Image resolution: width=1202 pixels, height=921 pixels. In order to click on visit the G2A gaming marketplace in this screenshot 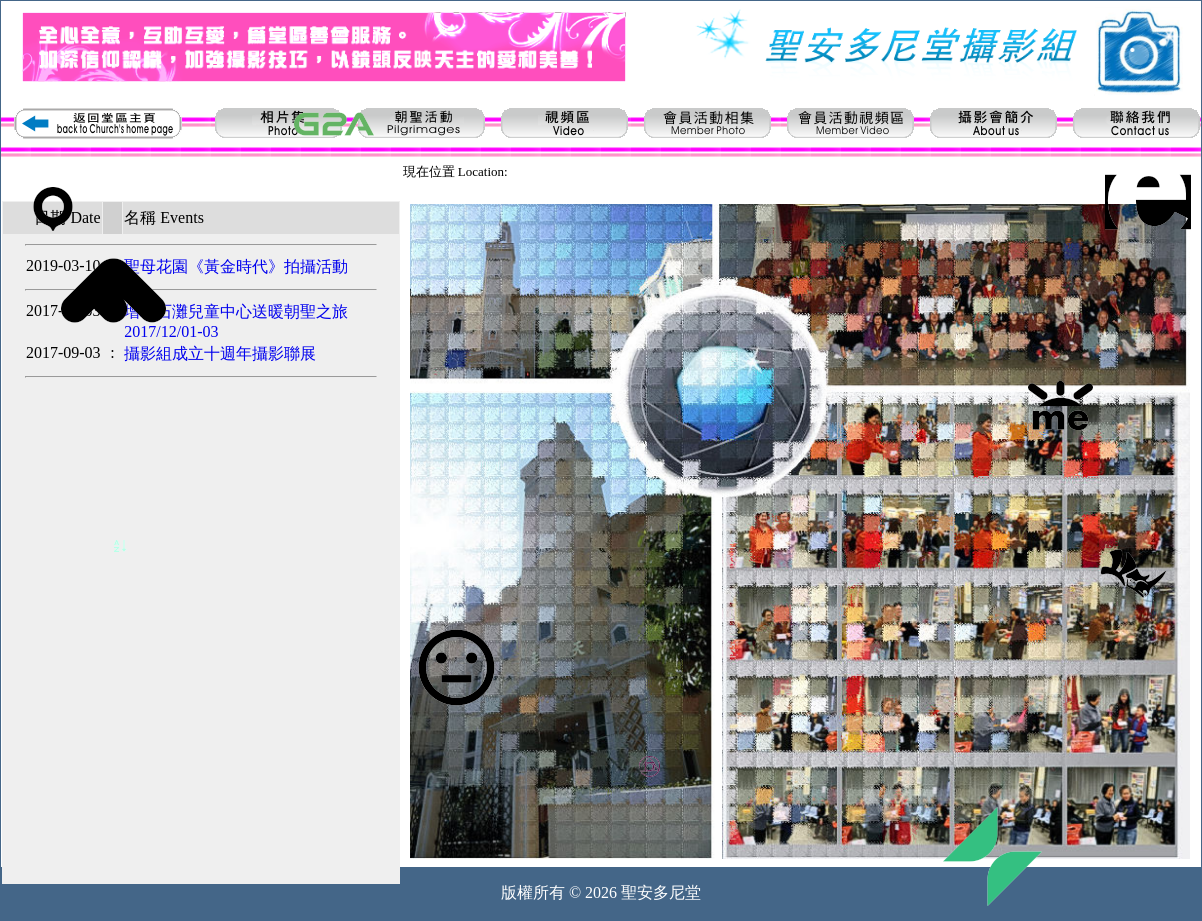, I will do `click(334, 124)`.